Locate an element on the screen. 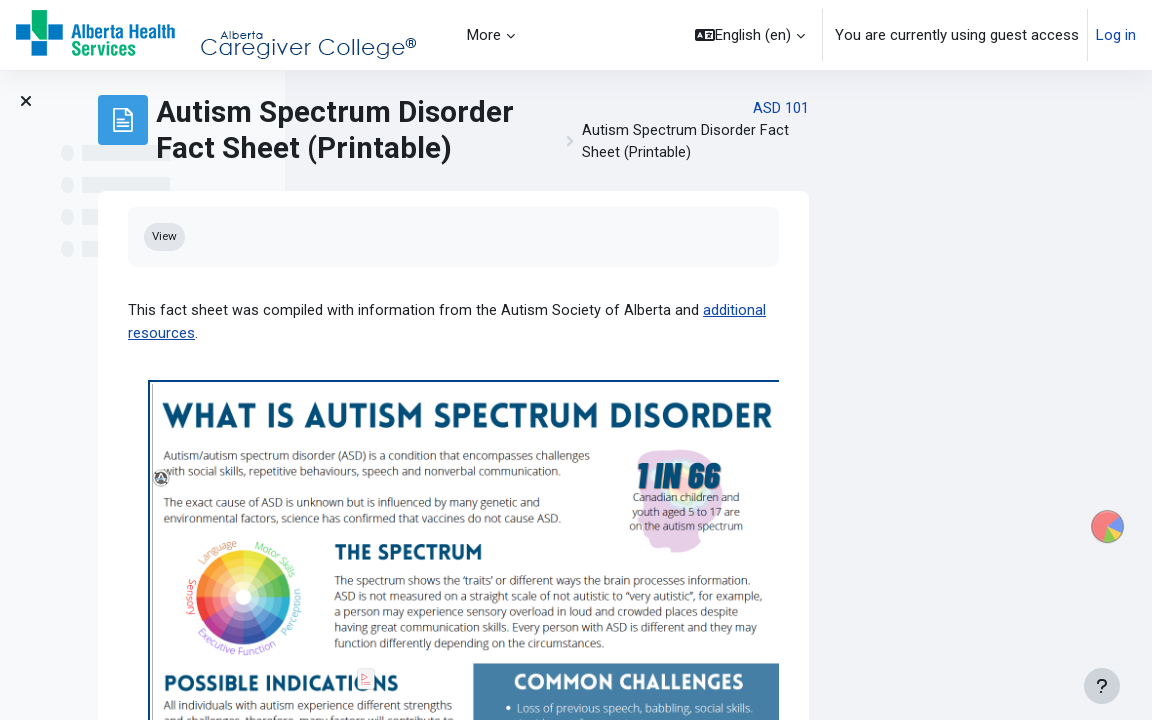  check for available system updates is located at coordinates (161, 478).